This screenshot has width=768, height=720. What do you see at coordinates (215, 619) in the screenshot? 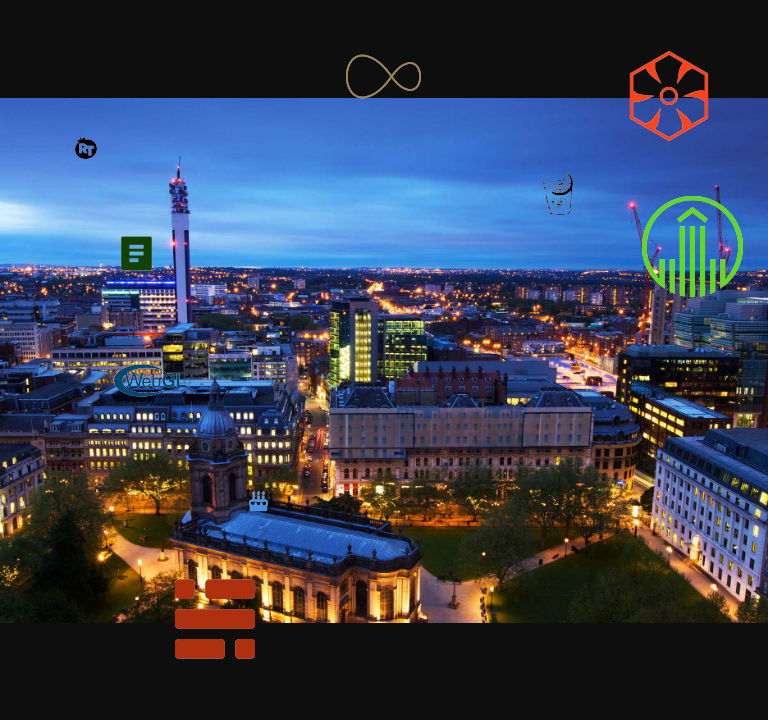
I see `open baserow database application` at bounding box center [215, 619].